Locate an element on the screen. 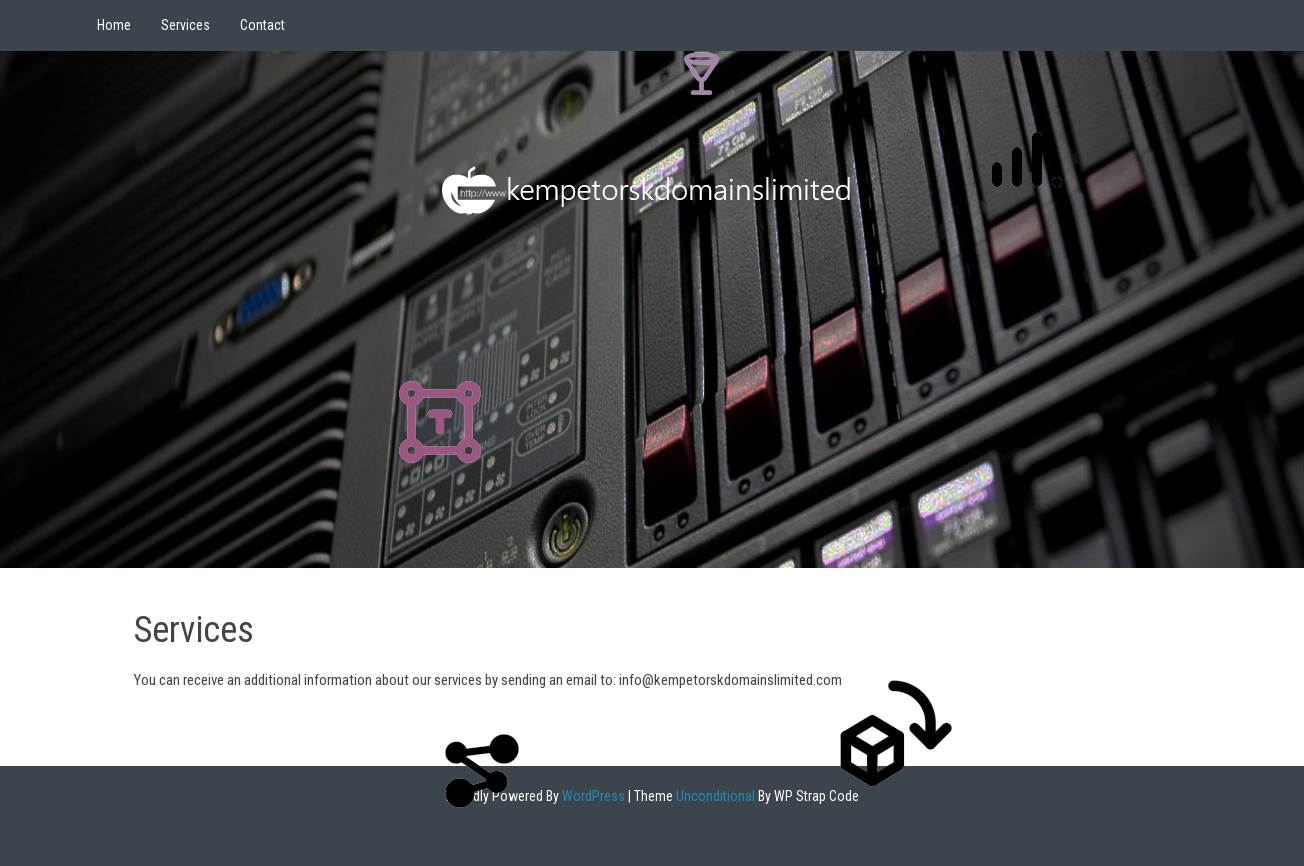 This screenshot has height=866, width=1304. share content to other apps or users is located at coordinates (482, 771).